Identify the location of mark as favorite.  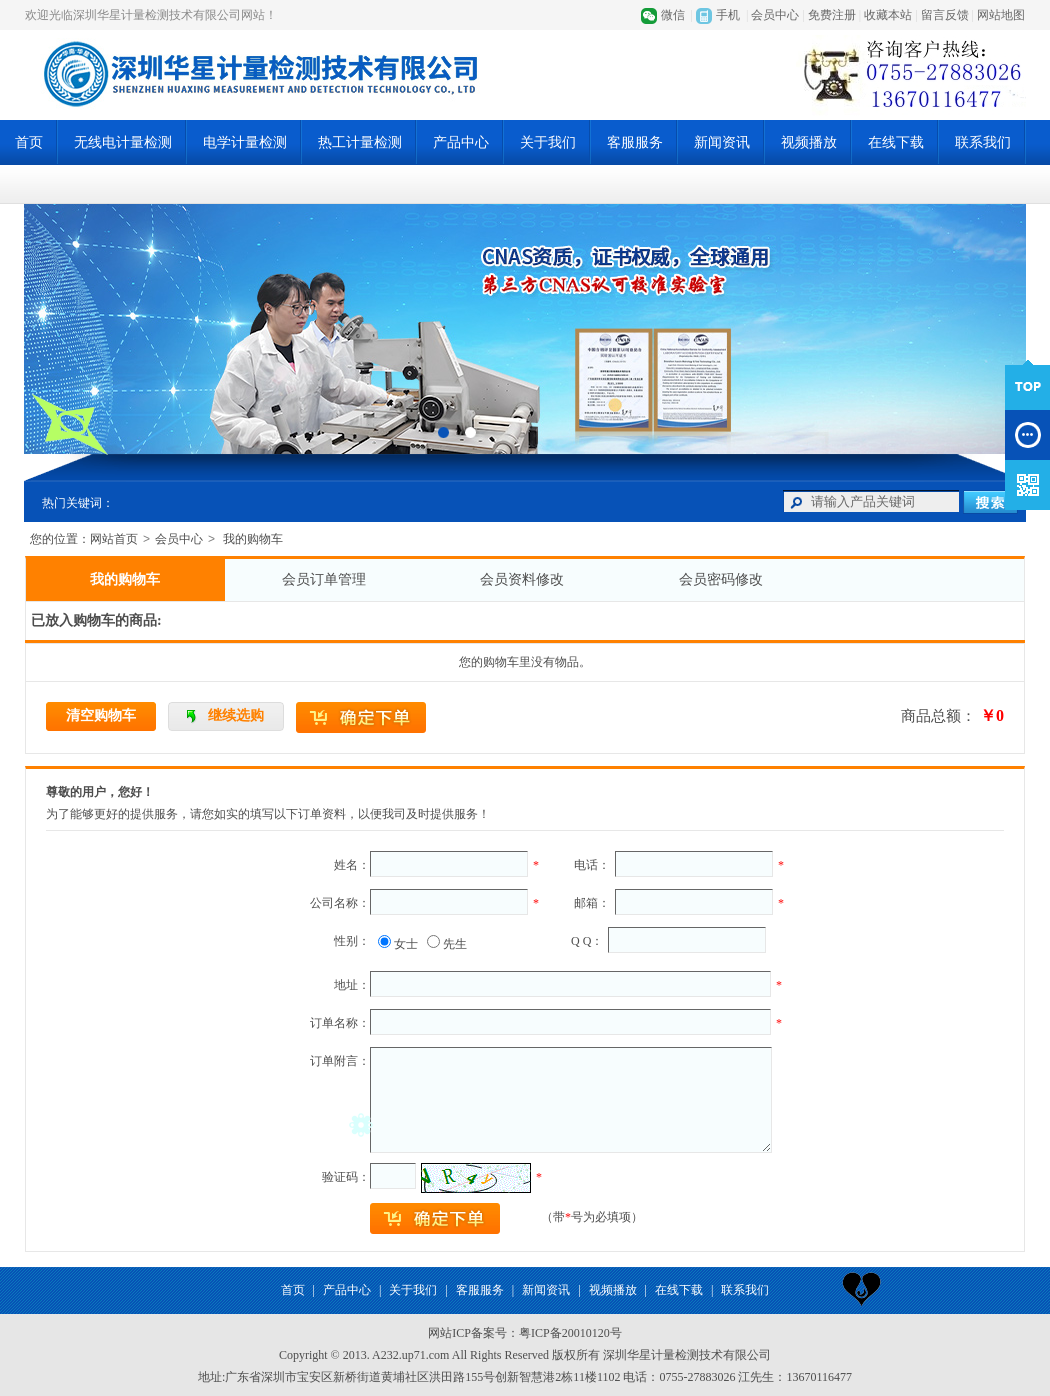
(70, 424).